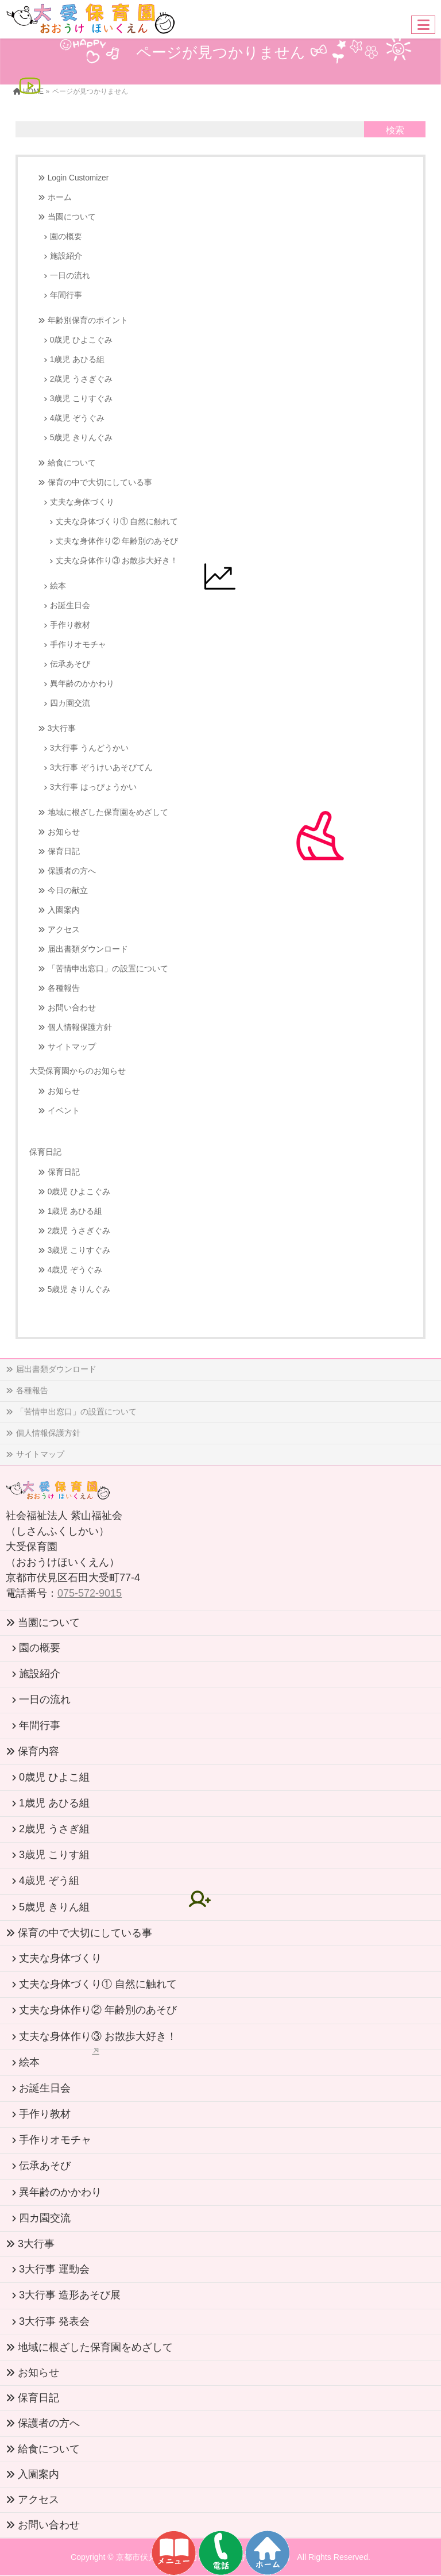 This screenshot has height=2576, width=441. Describe the element at coordinates (30, 86) in the screenshot. I see `open youtube` at that location.